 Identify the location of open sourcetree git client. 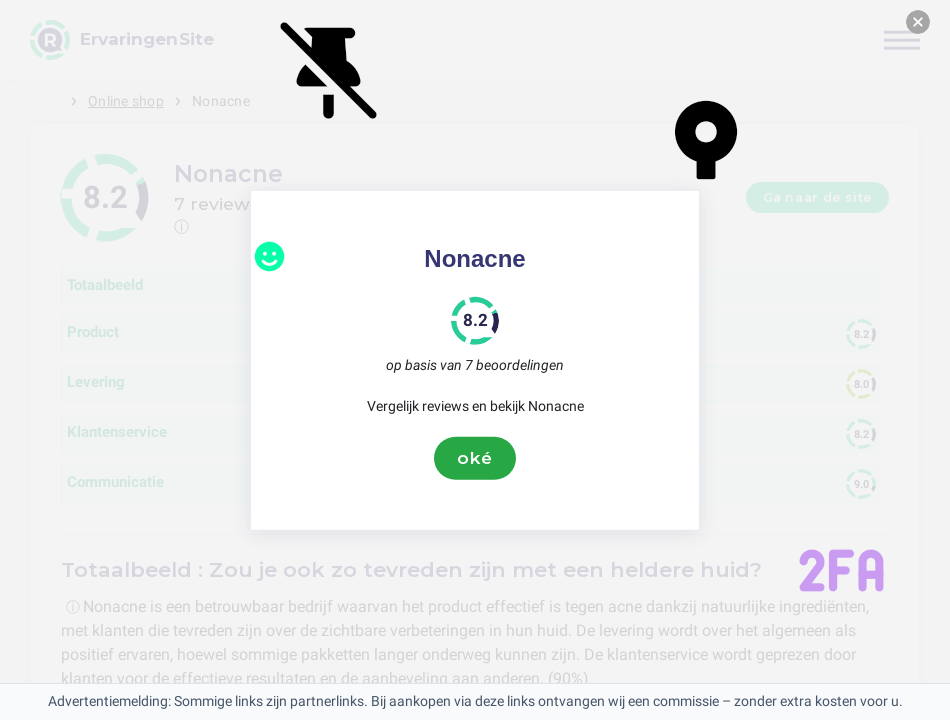
(706, 140).